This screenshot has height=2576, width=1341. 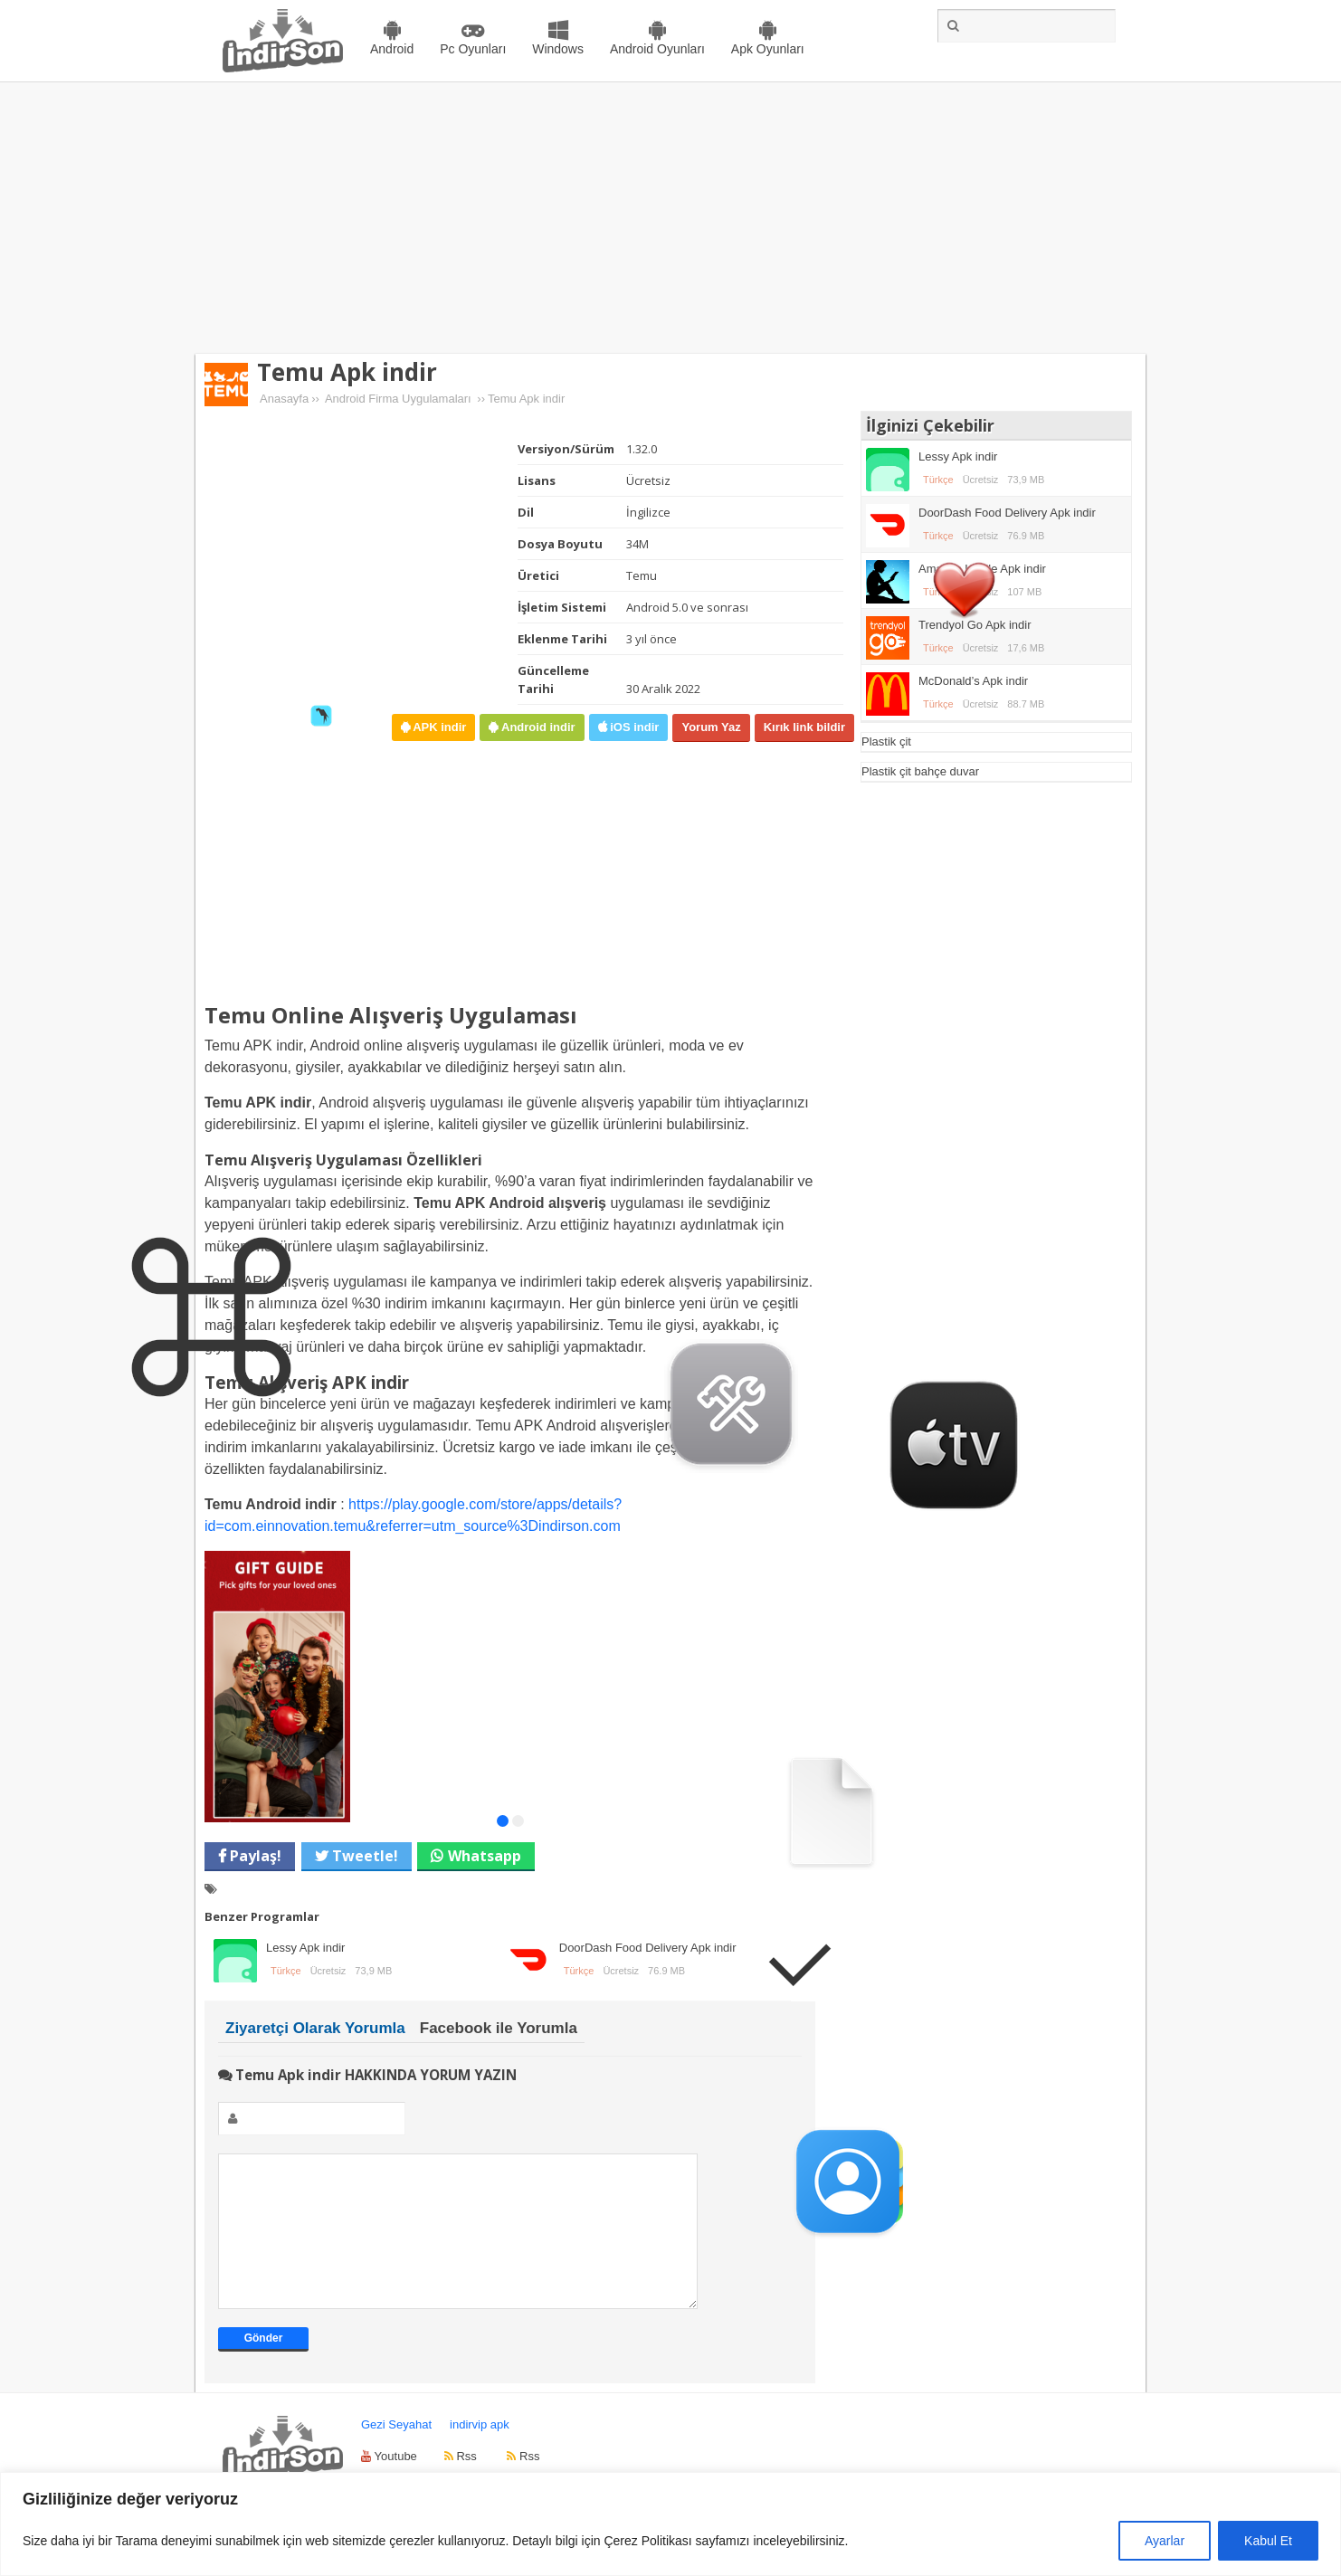 What do you see at coordinates (321, 716) in the screenshot?
I see `launch the Parrot OS application` at bounding box center [321, 716].